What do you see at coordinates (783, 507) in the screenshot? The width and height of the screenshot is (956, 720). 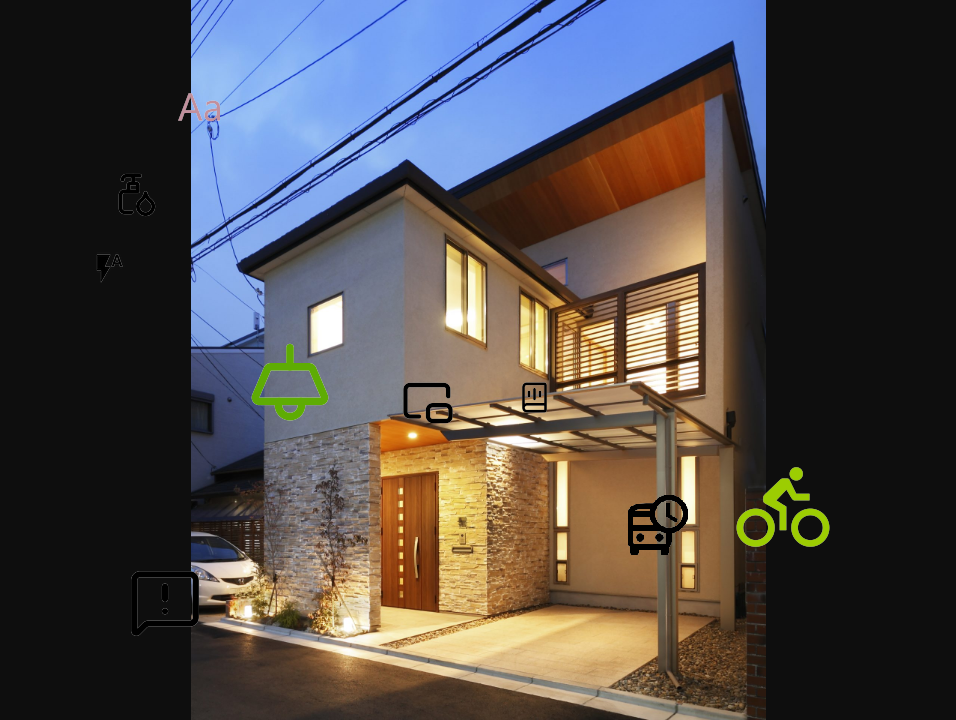 I see `access bike-related features or cycling mode` at bounding box center [783, 507].